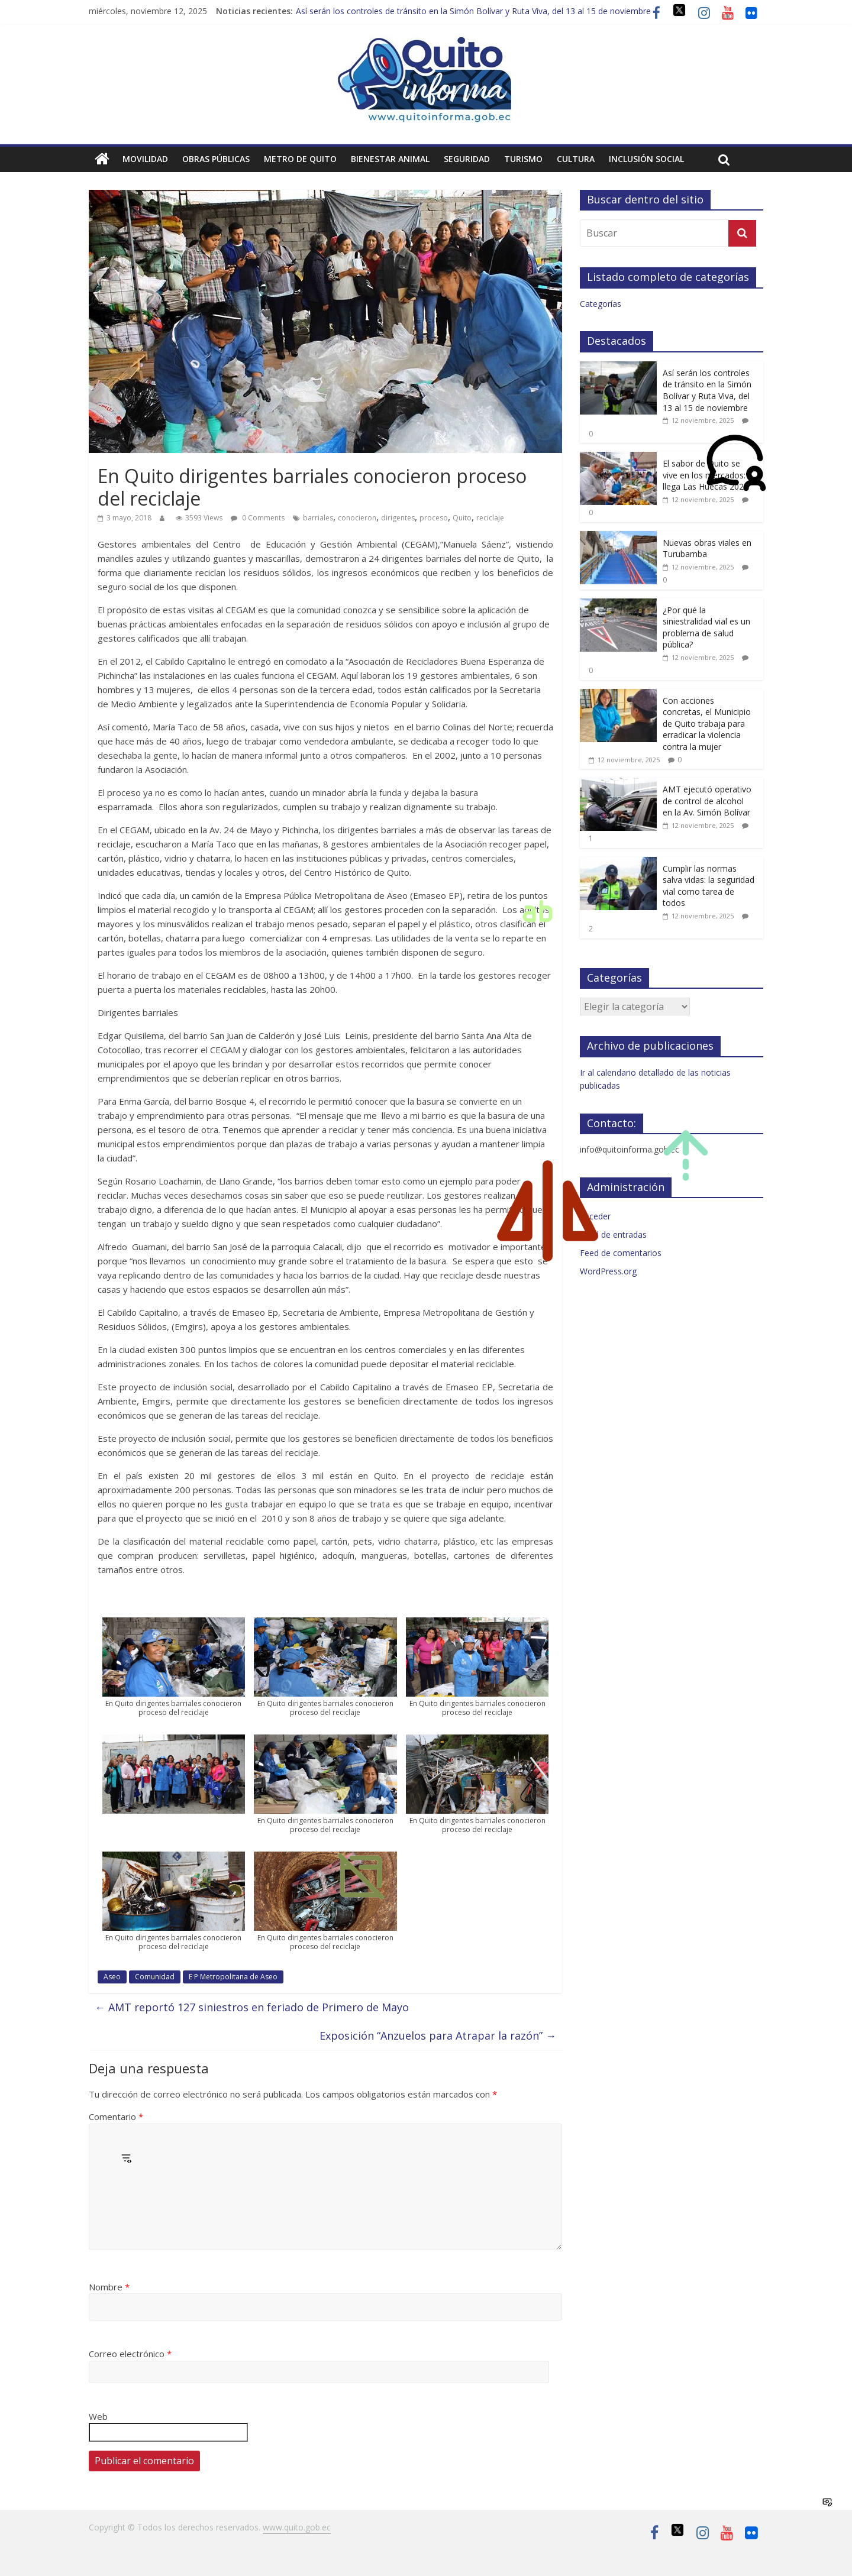 The width and height of the screenshot is (852, 2576). What do you see at coordinates (547, 1211) in the screenshot?
I see `flip image or content vertically` at bounding box center [547, 1211].